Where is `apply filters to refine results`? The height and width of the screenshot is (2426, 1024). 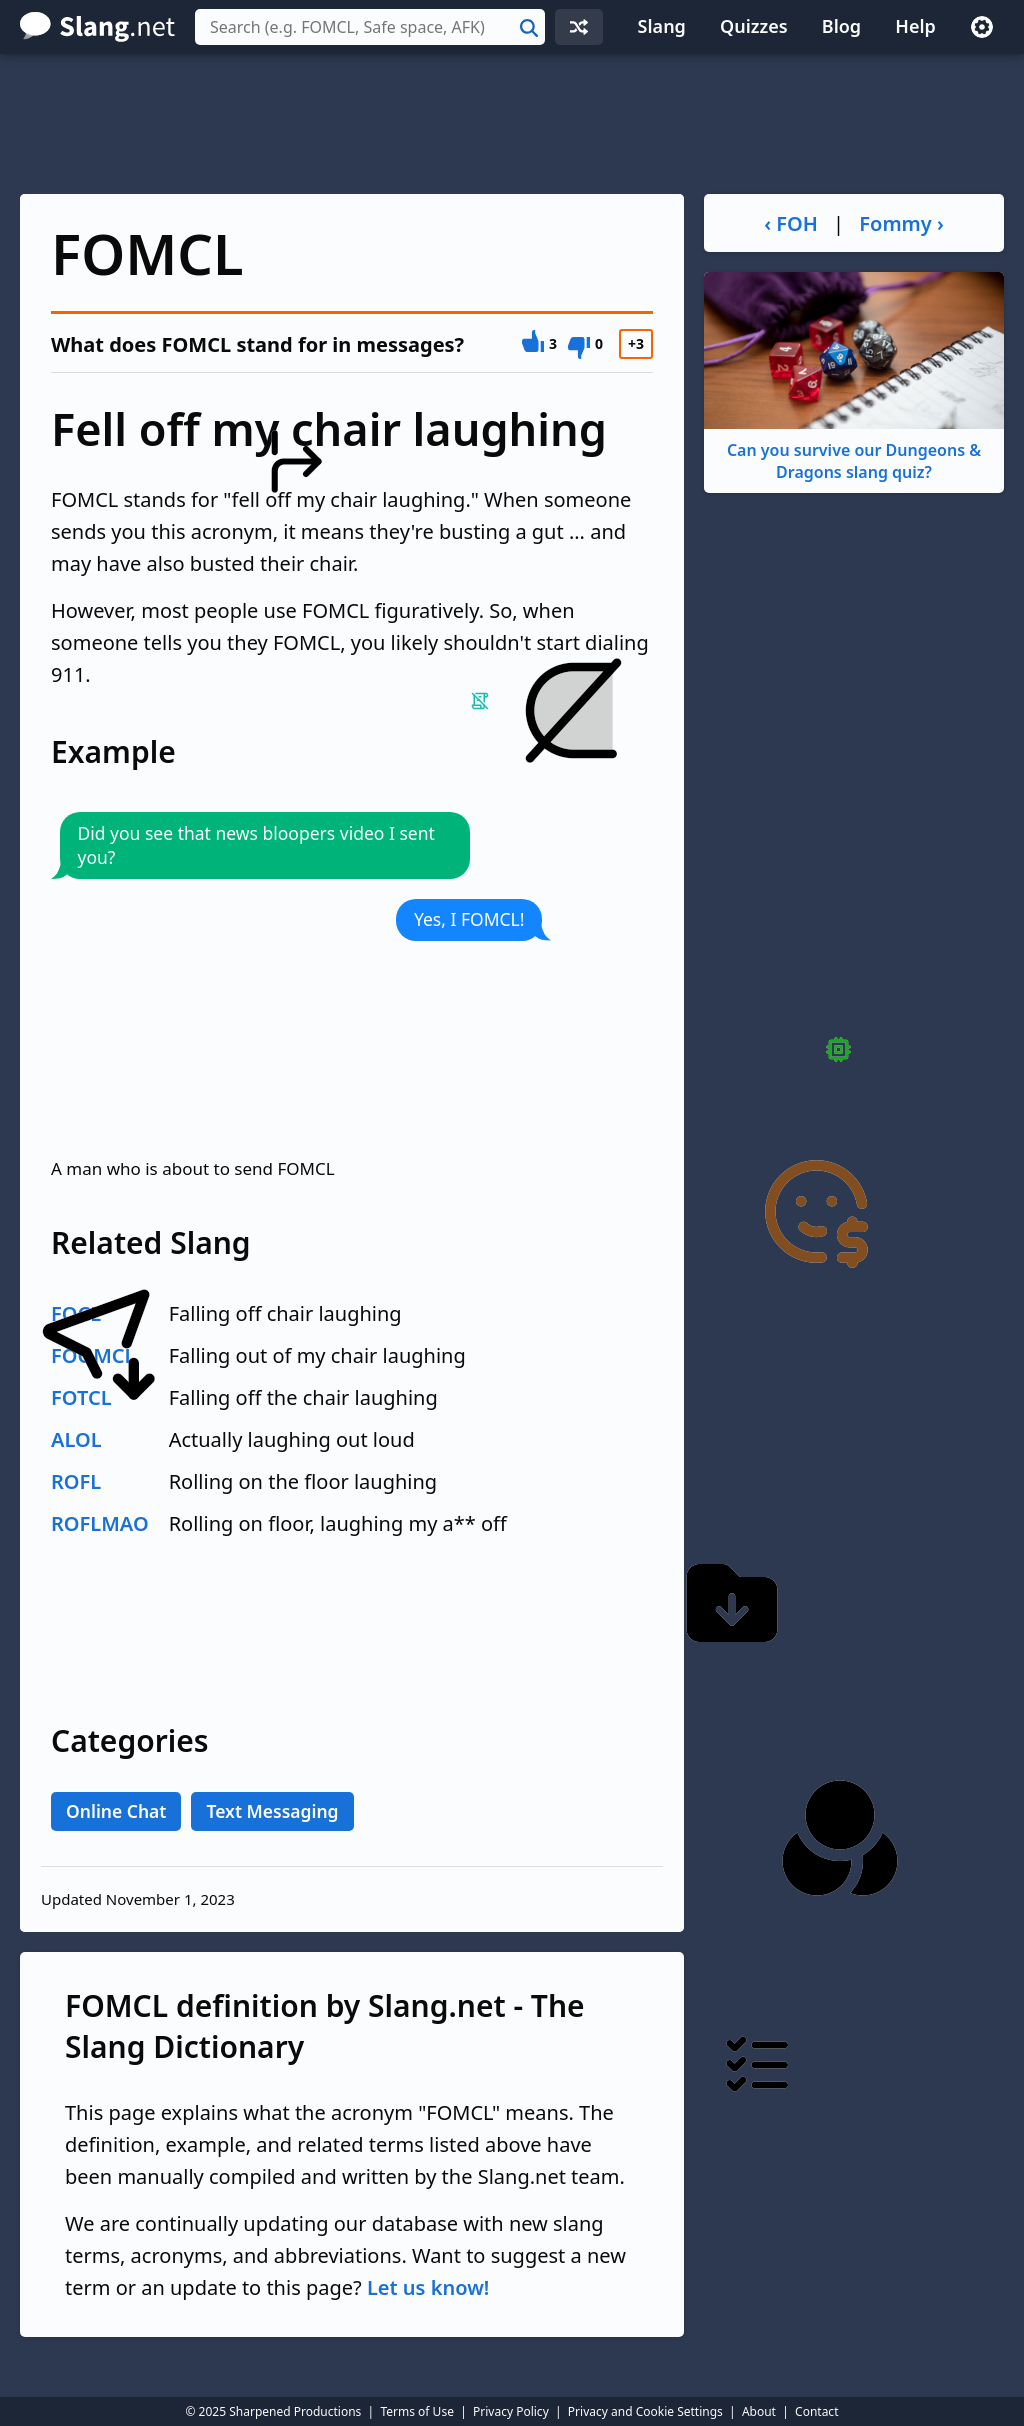
apply filters to refine results is located at coordinates (840, 1838).